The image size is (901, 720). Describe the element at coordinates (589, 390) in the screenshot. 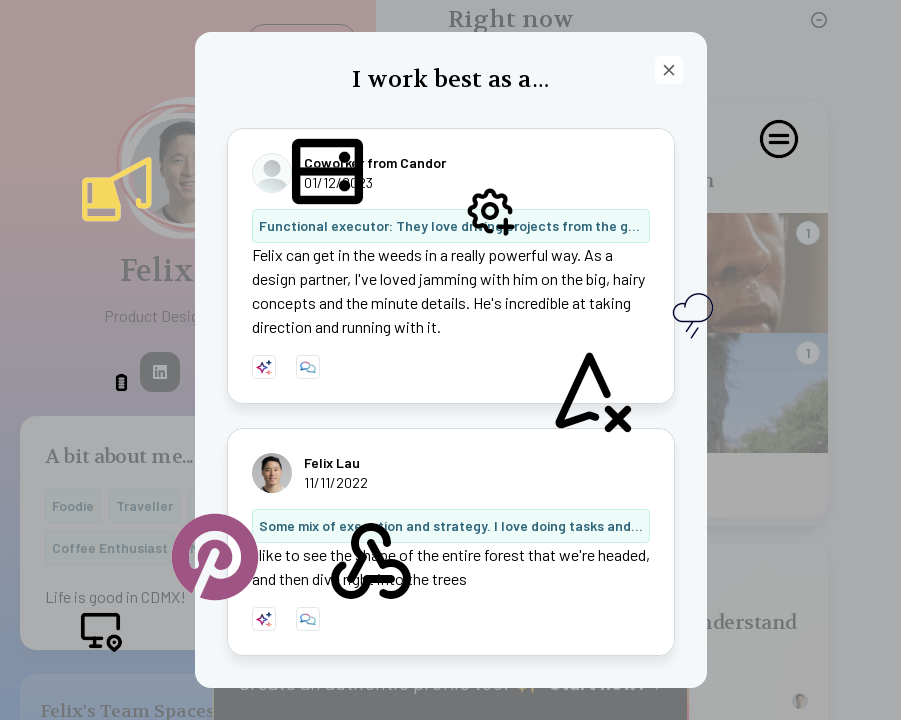

I see `disable navigation or GPS tracking` at that location.